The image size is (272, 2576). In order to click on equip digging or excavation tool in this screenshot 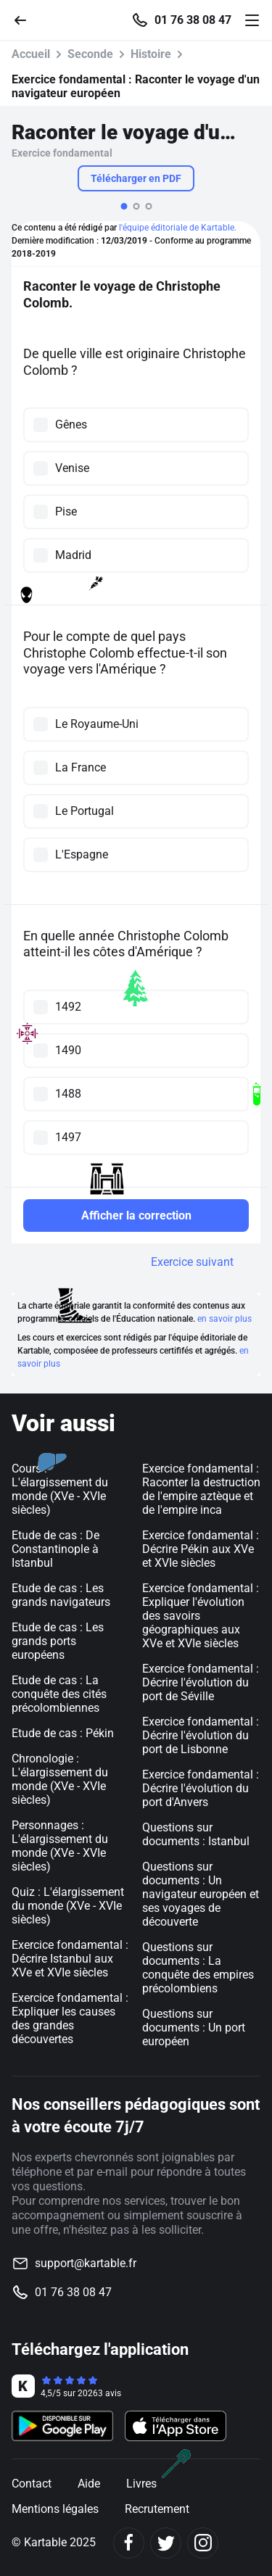, I will do `click(176, 2464)`.